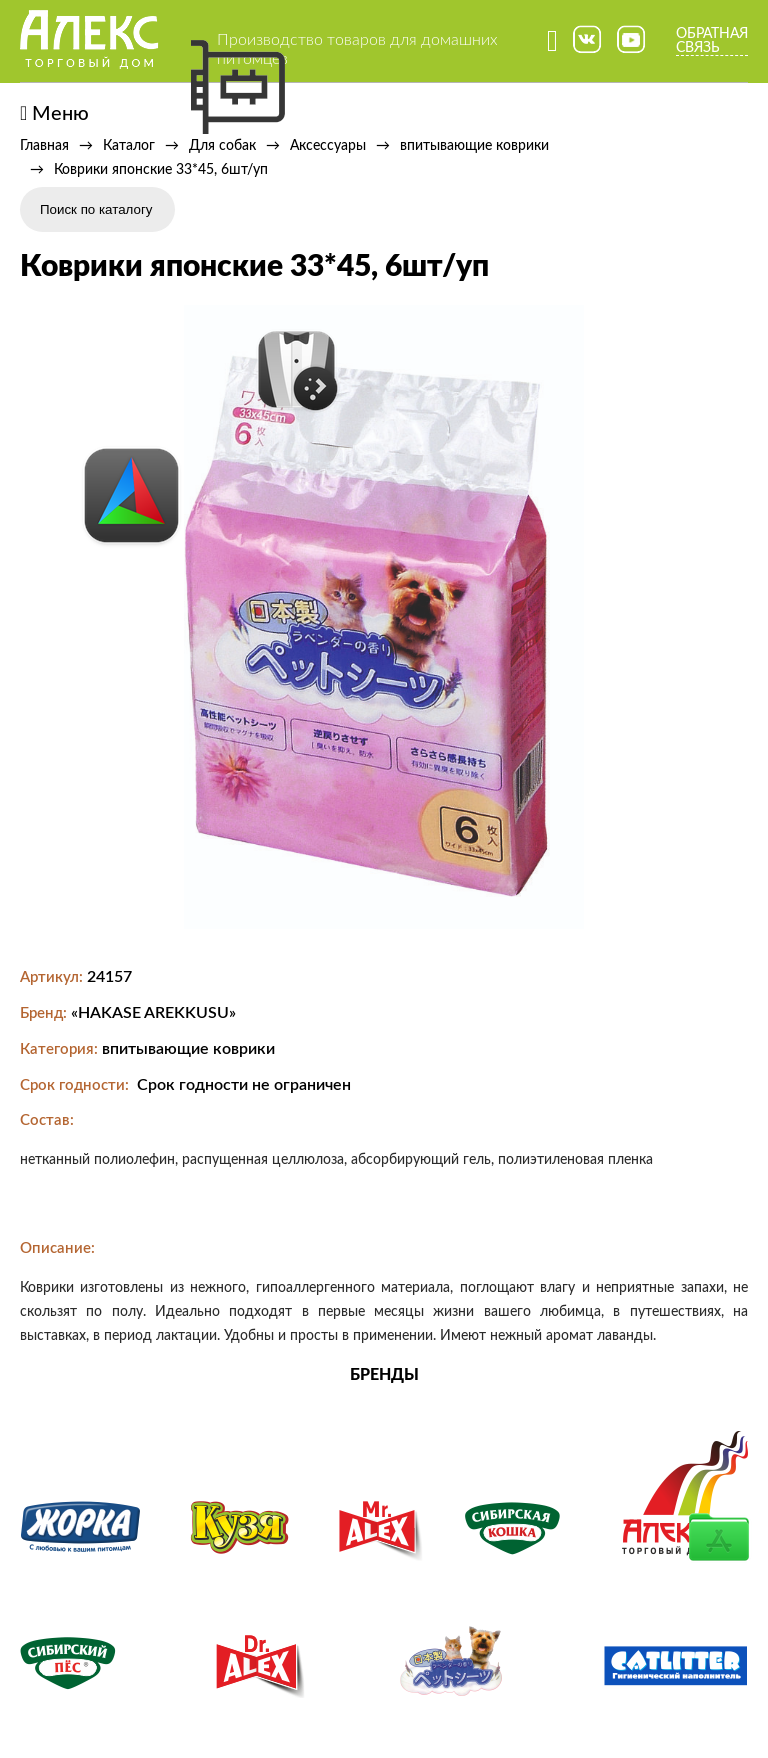 Image resolution: width=768 pixels, height=1758 pixels. I want to click on open templates folder, so click(719, 1537).